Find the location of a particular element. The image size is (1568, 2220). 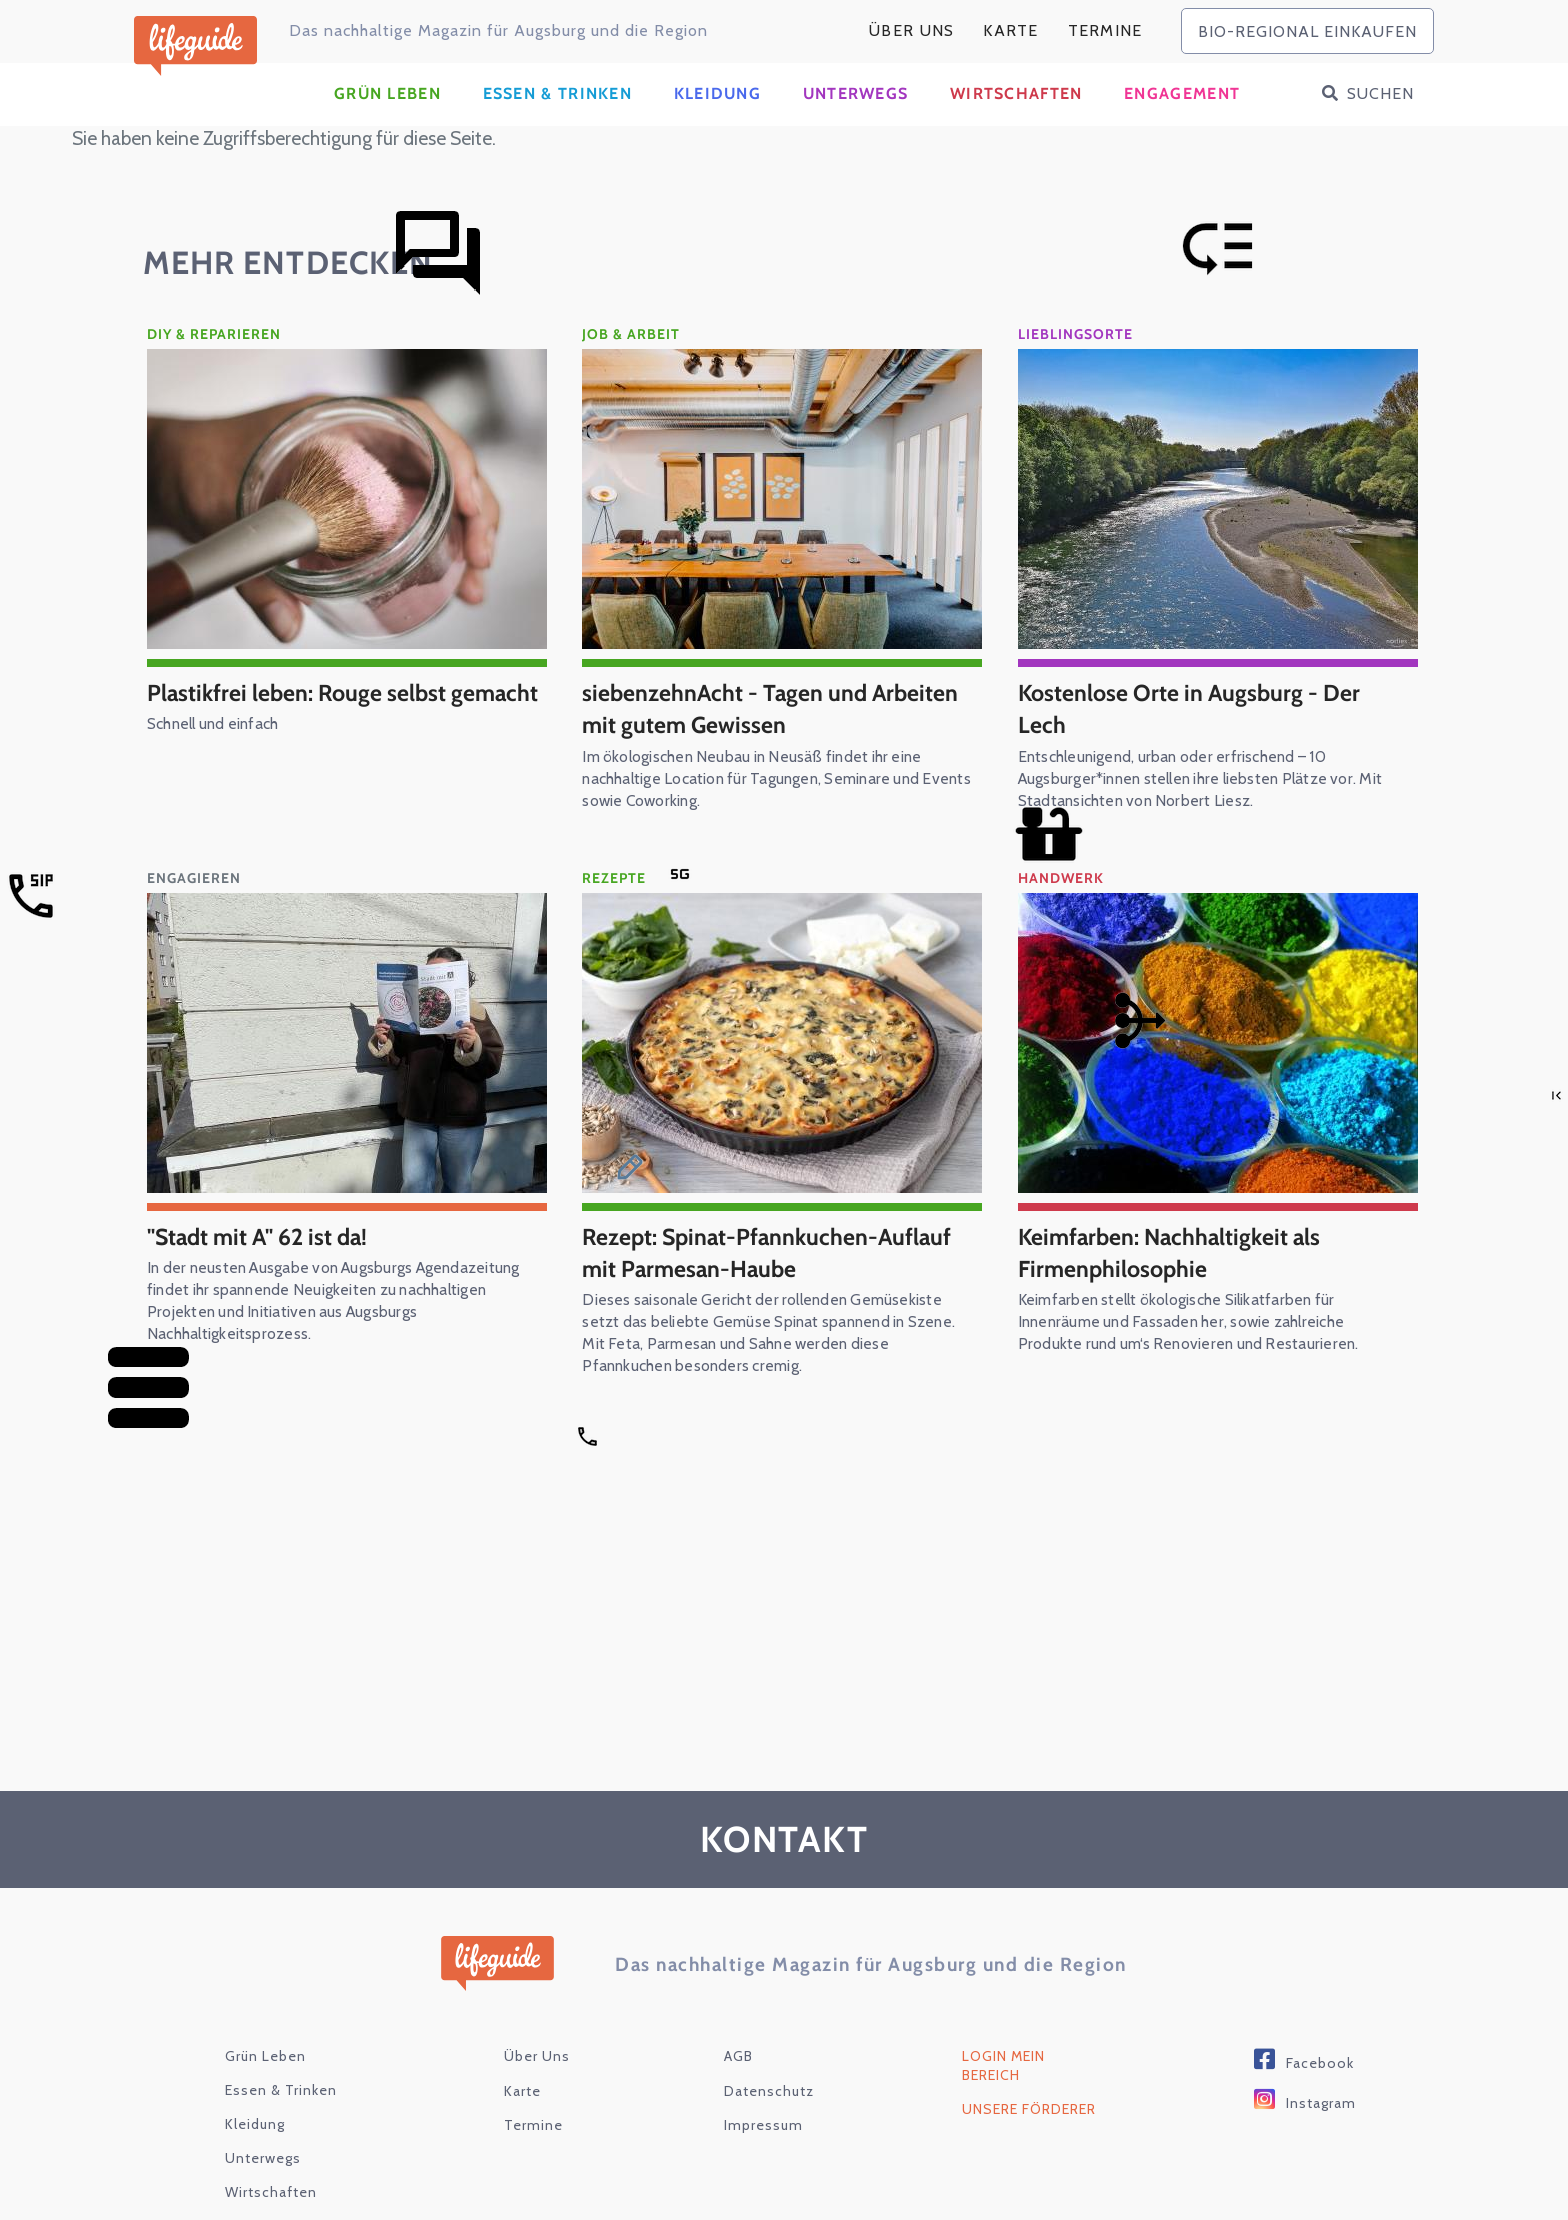

open discussion forum or community chat is located at coordinates (438, 253).